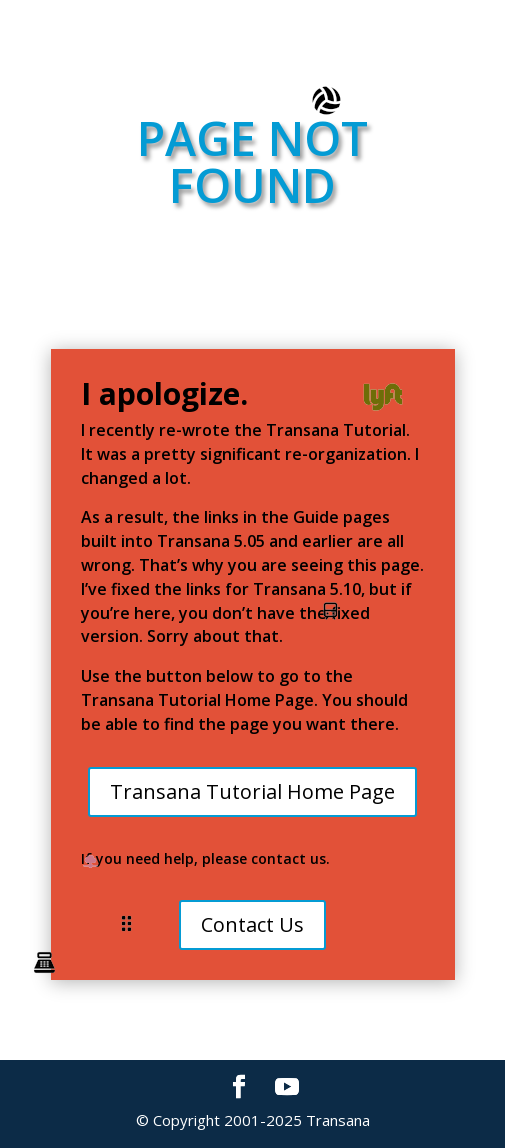  I want to click on access point of sale or checkout system, so click(44, 962).